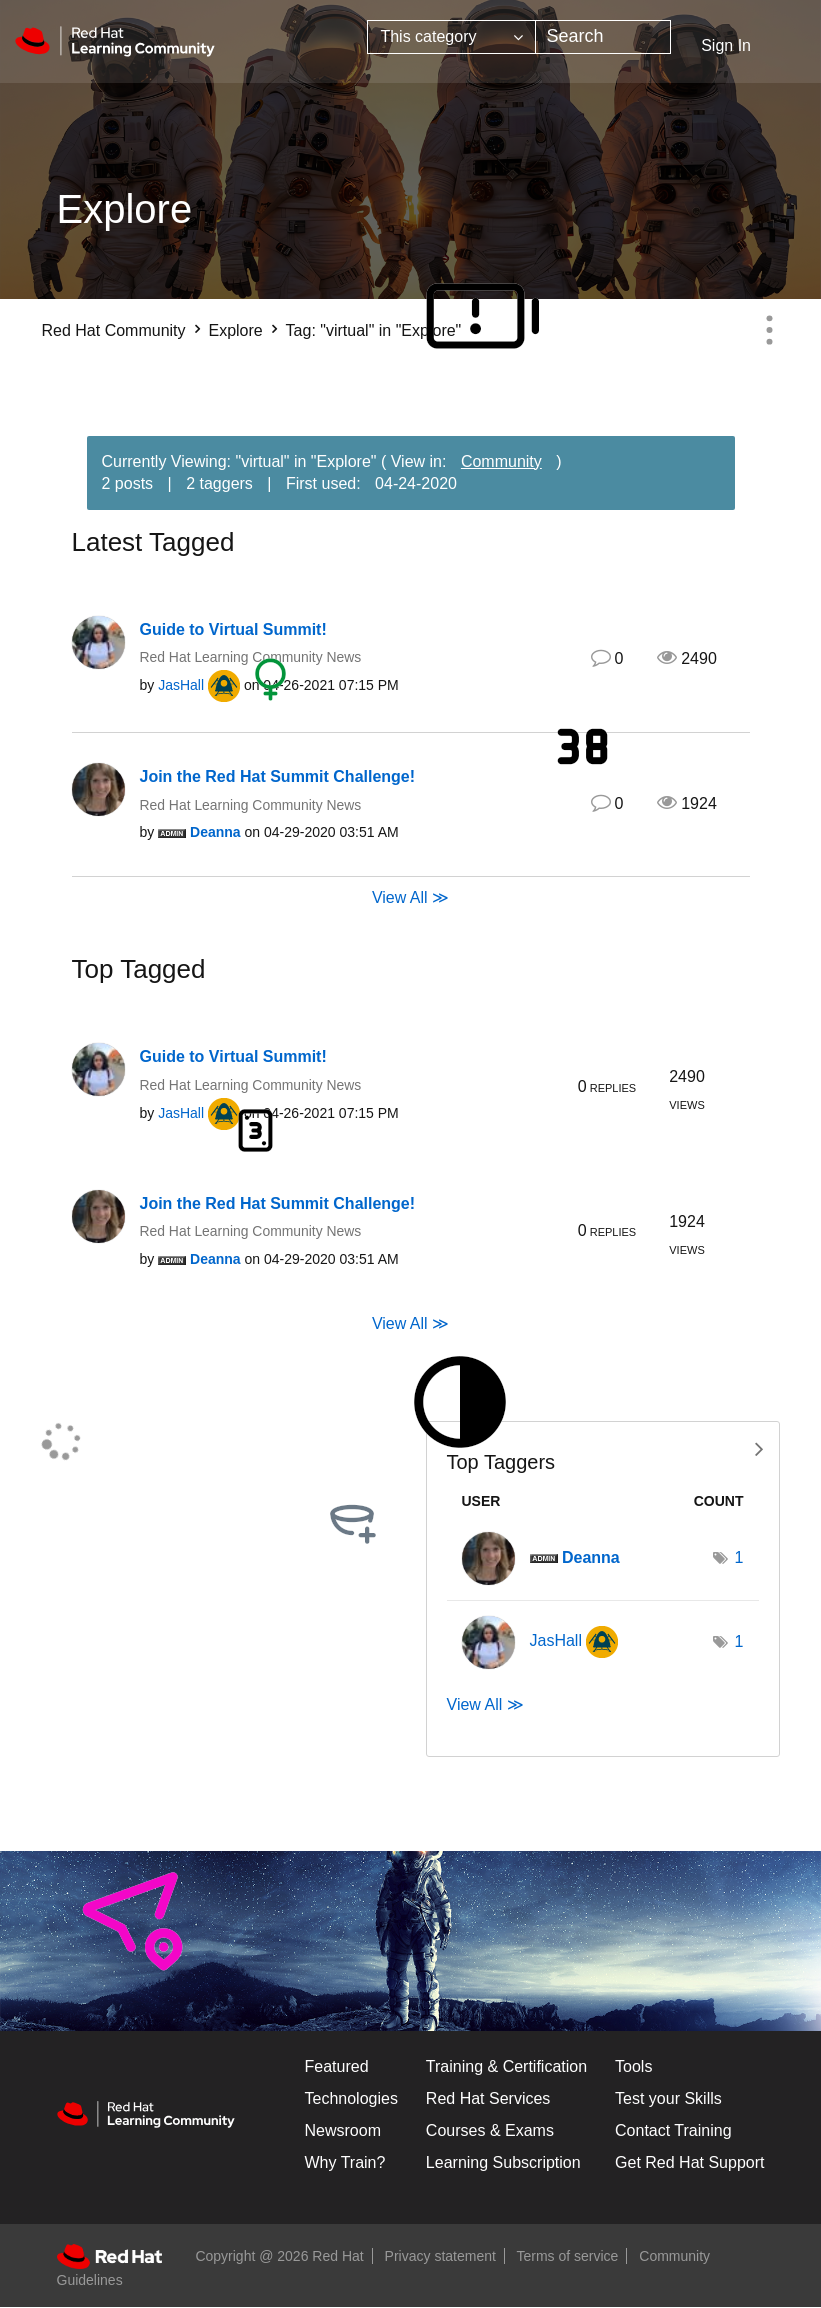 The image size is (821, 2308). Describe the element at coordinates (481, 316) in the screenshot. I see `indicates low battery warning` at that location.